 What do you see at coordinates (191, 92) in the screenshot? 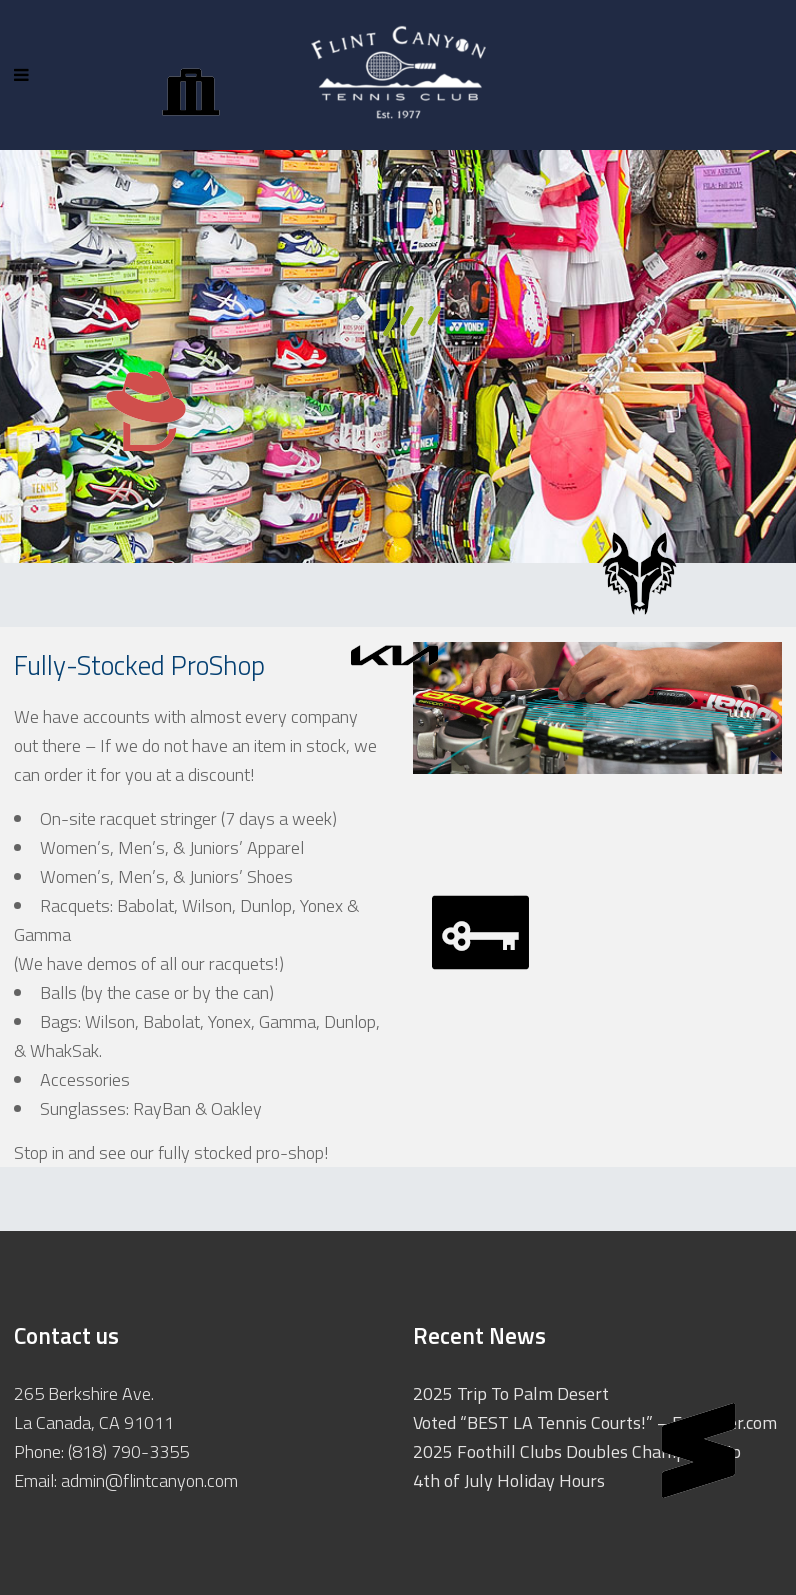
I see `find luggage deposit or storage facilities` at bounding box center [191, 92].